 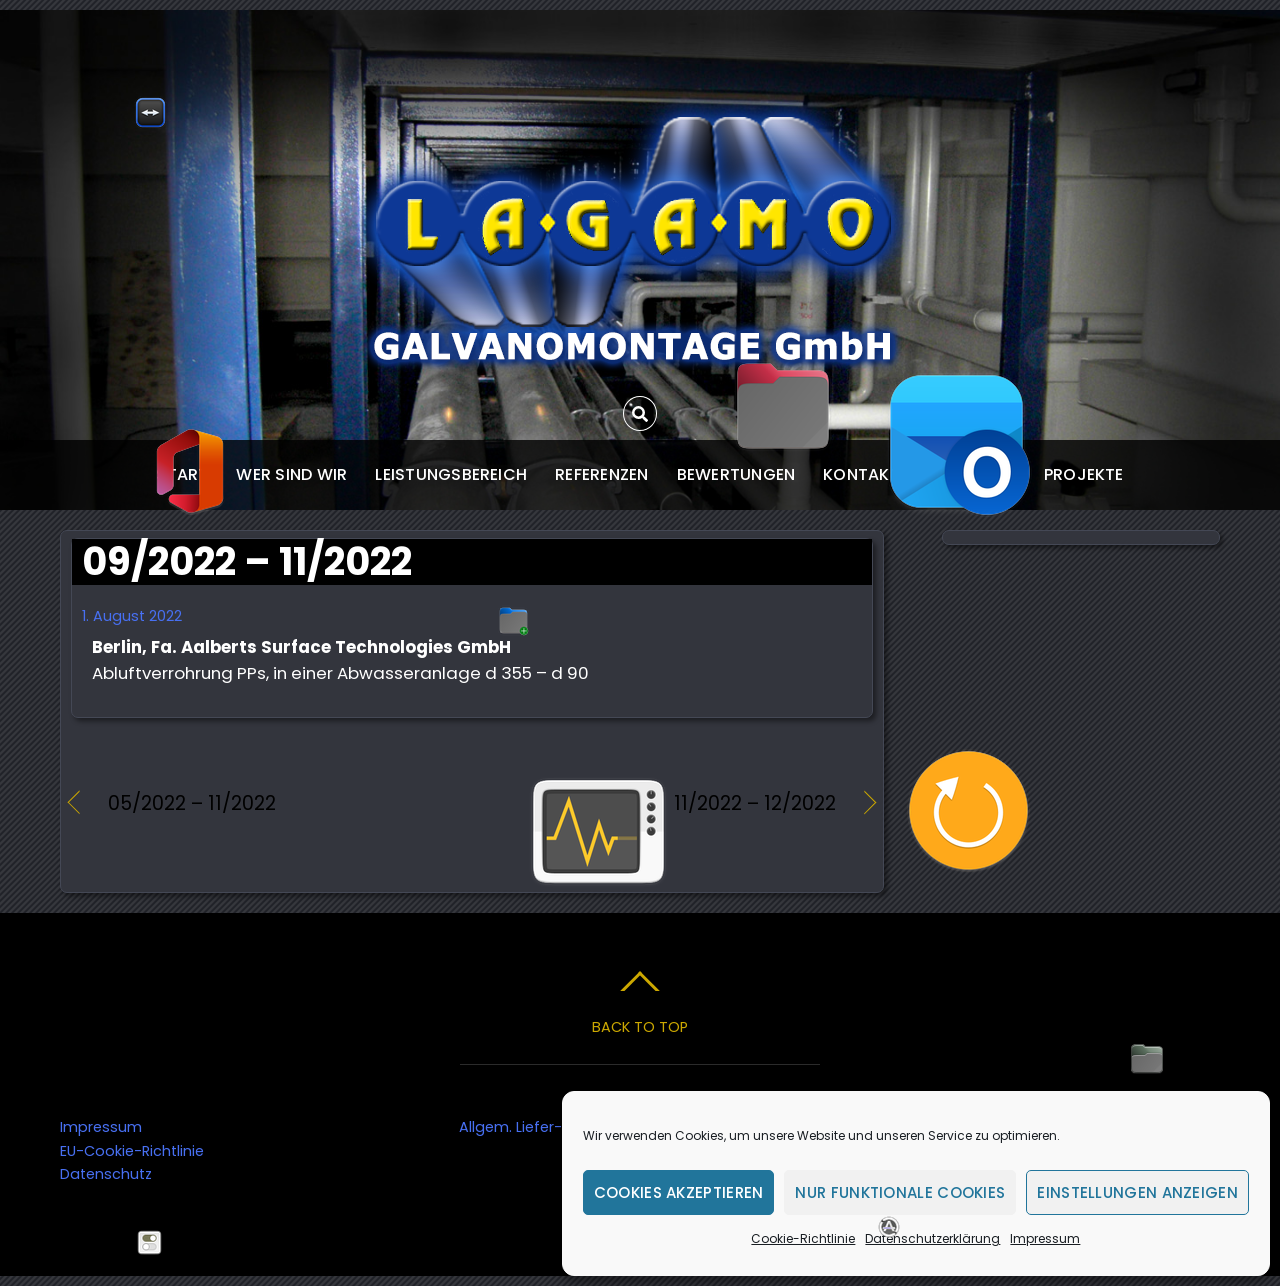 I want to click on open gnome tweaks to customize system settings, so click(x=149, y=1242).